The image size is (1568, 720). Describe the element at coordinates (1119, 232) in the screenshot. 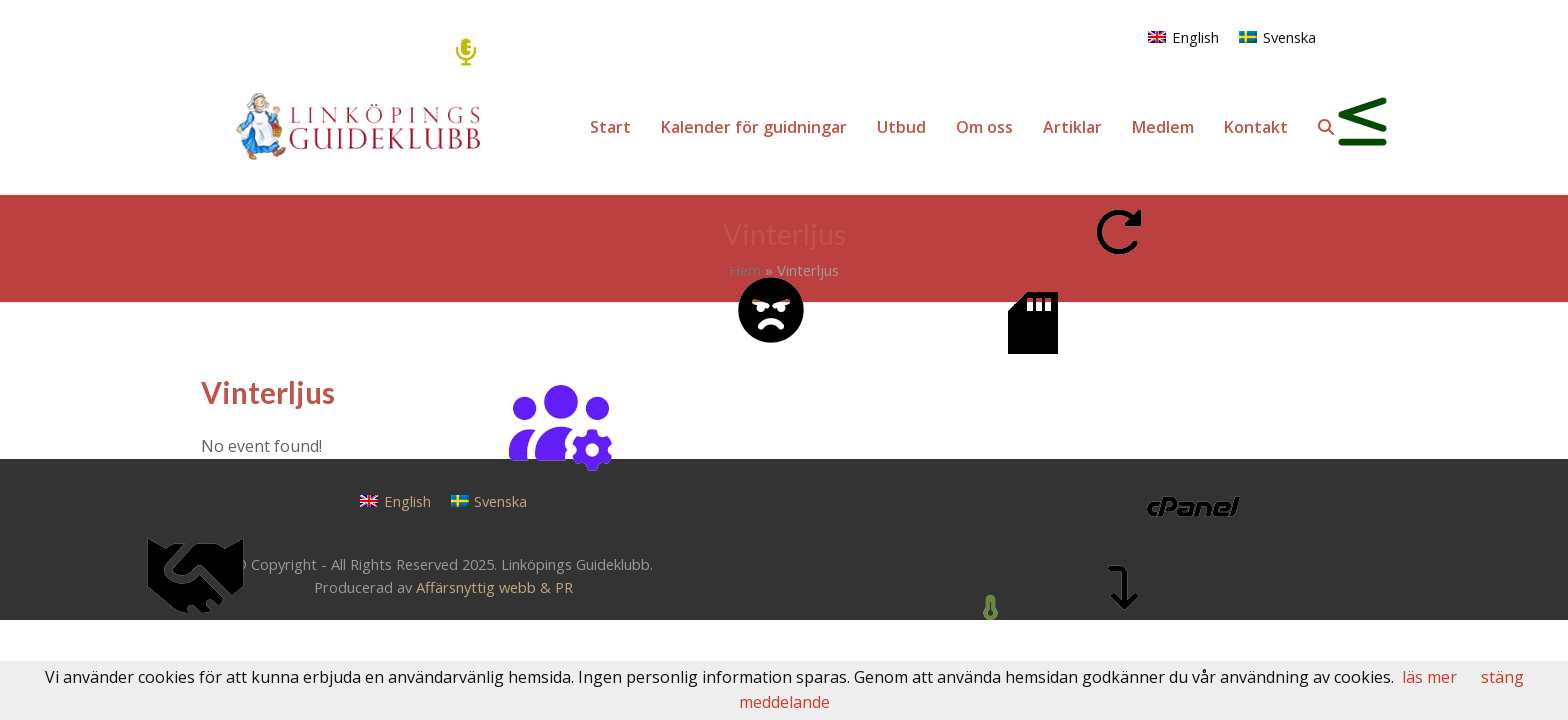

I see `redo the last undone action` at that location.